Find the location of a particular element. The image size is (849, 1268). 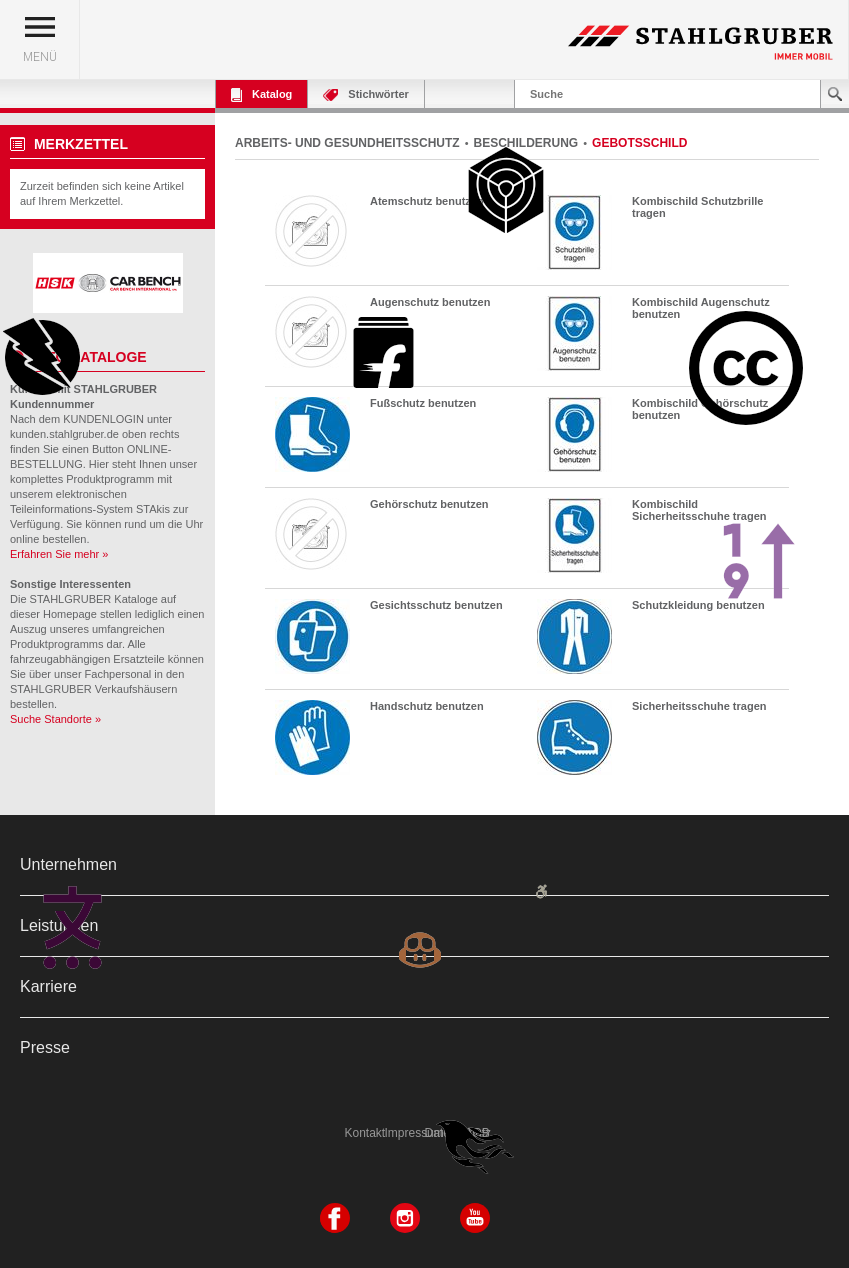

indicates content is licensed under Creative Commons is located at coordinates (746, 368).